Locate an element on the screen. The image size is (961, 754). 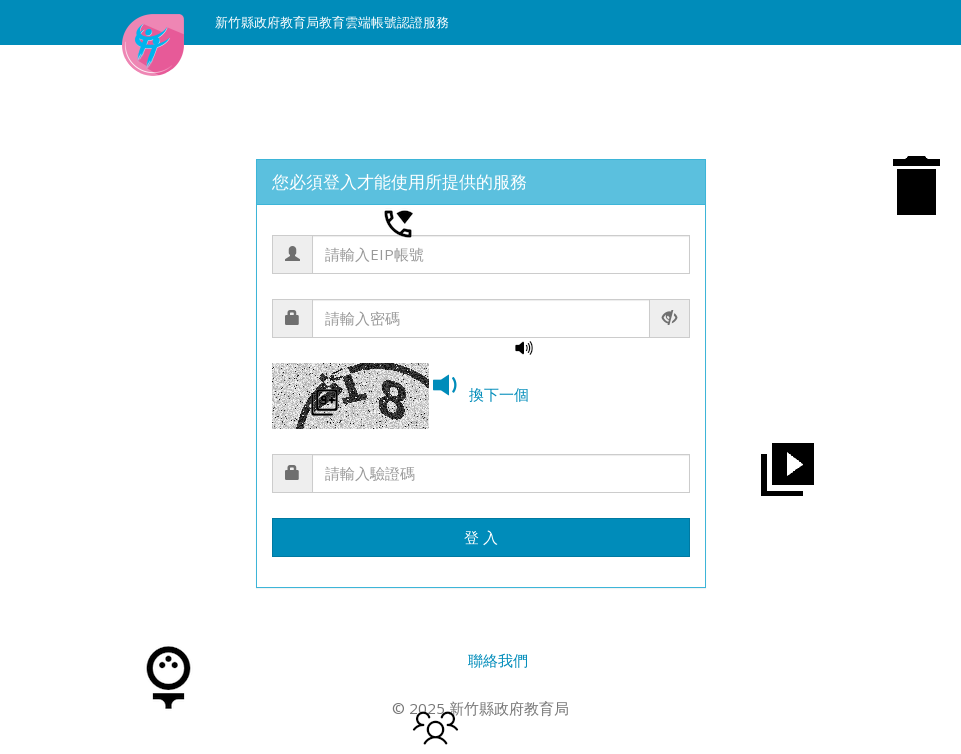
indicates 9 or more items in a stack or collection is located at coordinates (324, 402).